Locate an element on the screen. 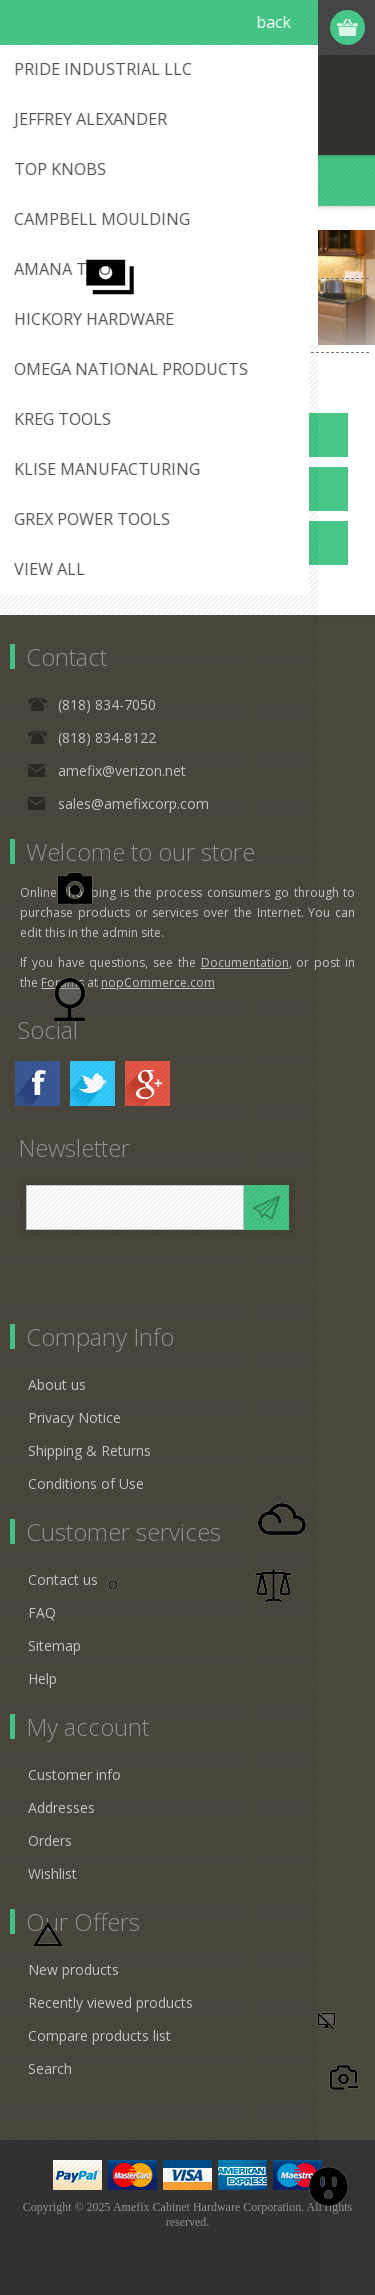  indicates an electrical outlet or power socket is located at coordinates (328, 2186).